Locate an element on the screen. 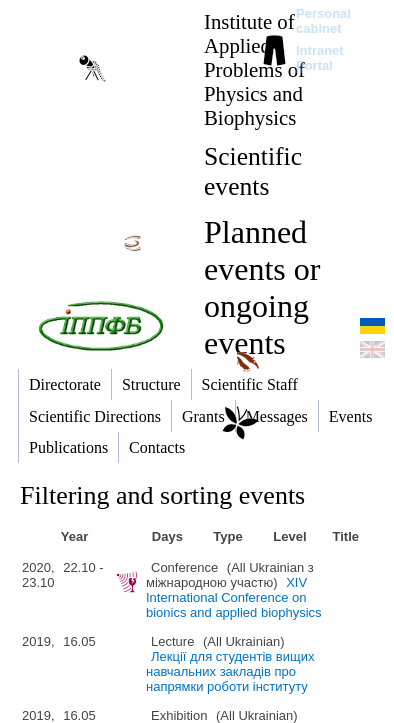 This screenshot has height=723, width=394. browse pants or trousers in a clothing app is located at coordinates (274, 50).